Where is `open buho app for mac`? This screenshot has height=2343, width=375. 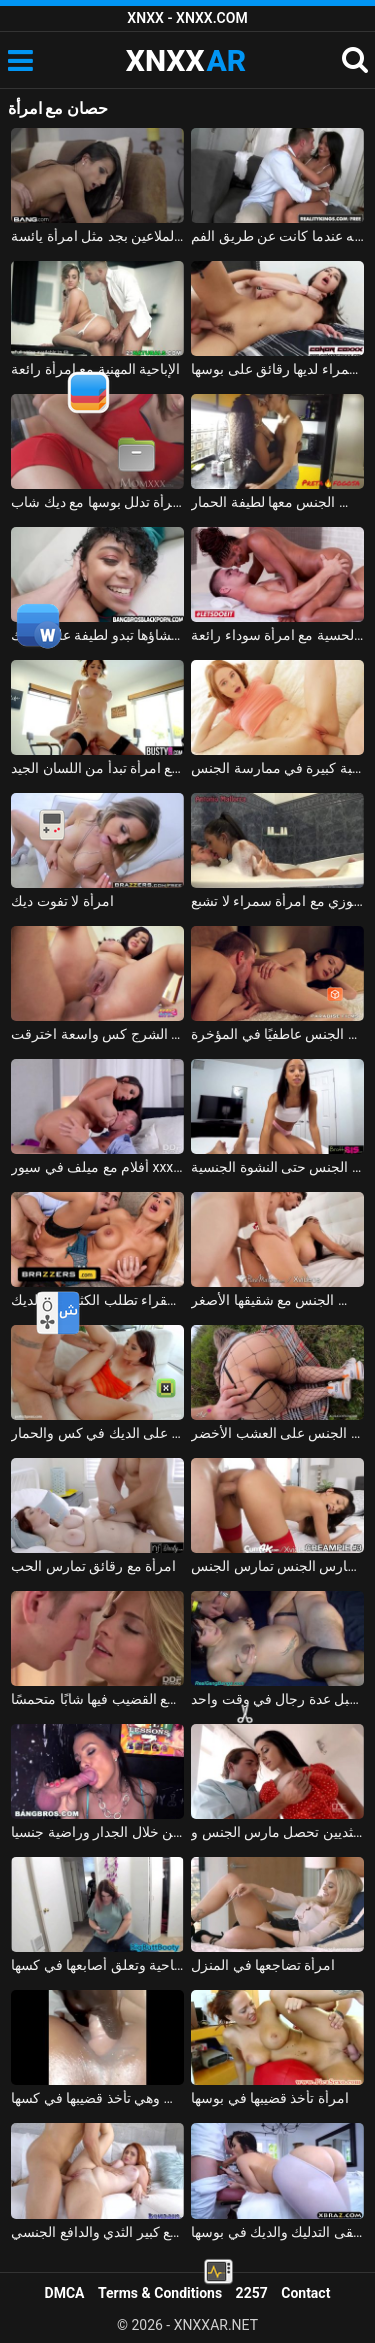 open buho app for mac is located at coordinates (88, 392).